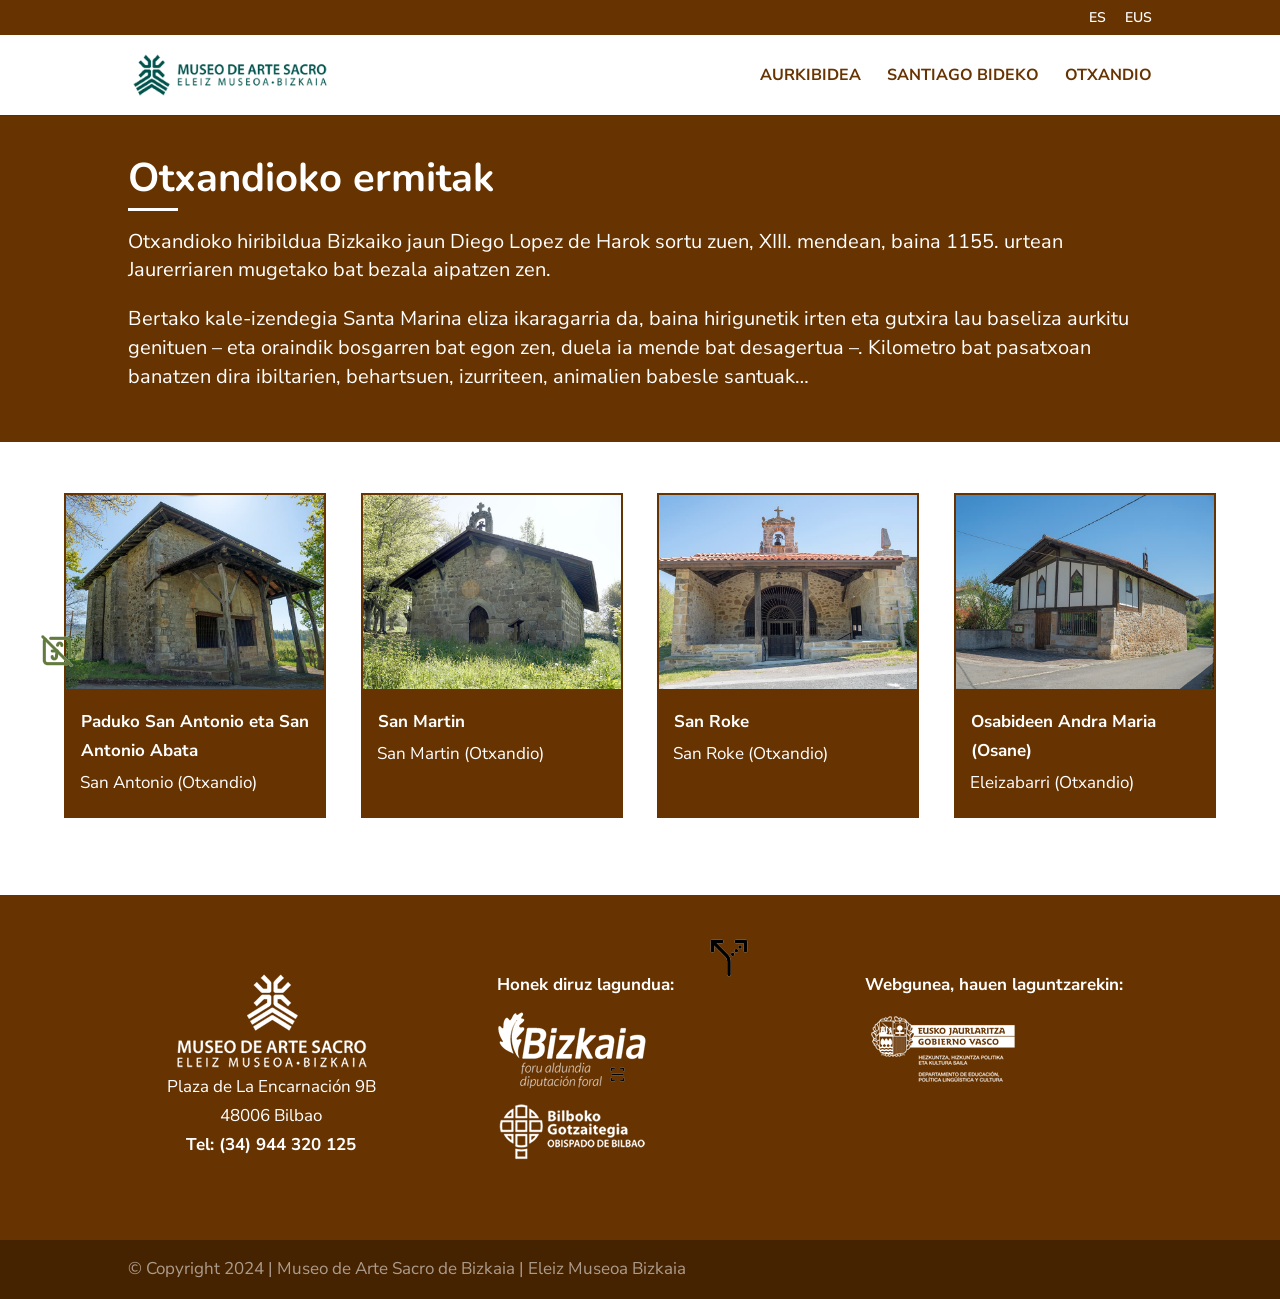 The height and width of the screenshot is (1299, 1280). I want to click on take an alternate left route, so click(729, 958).